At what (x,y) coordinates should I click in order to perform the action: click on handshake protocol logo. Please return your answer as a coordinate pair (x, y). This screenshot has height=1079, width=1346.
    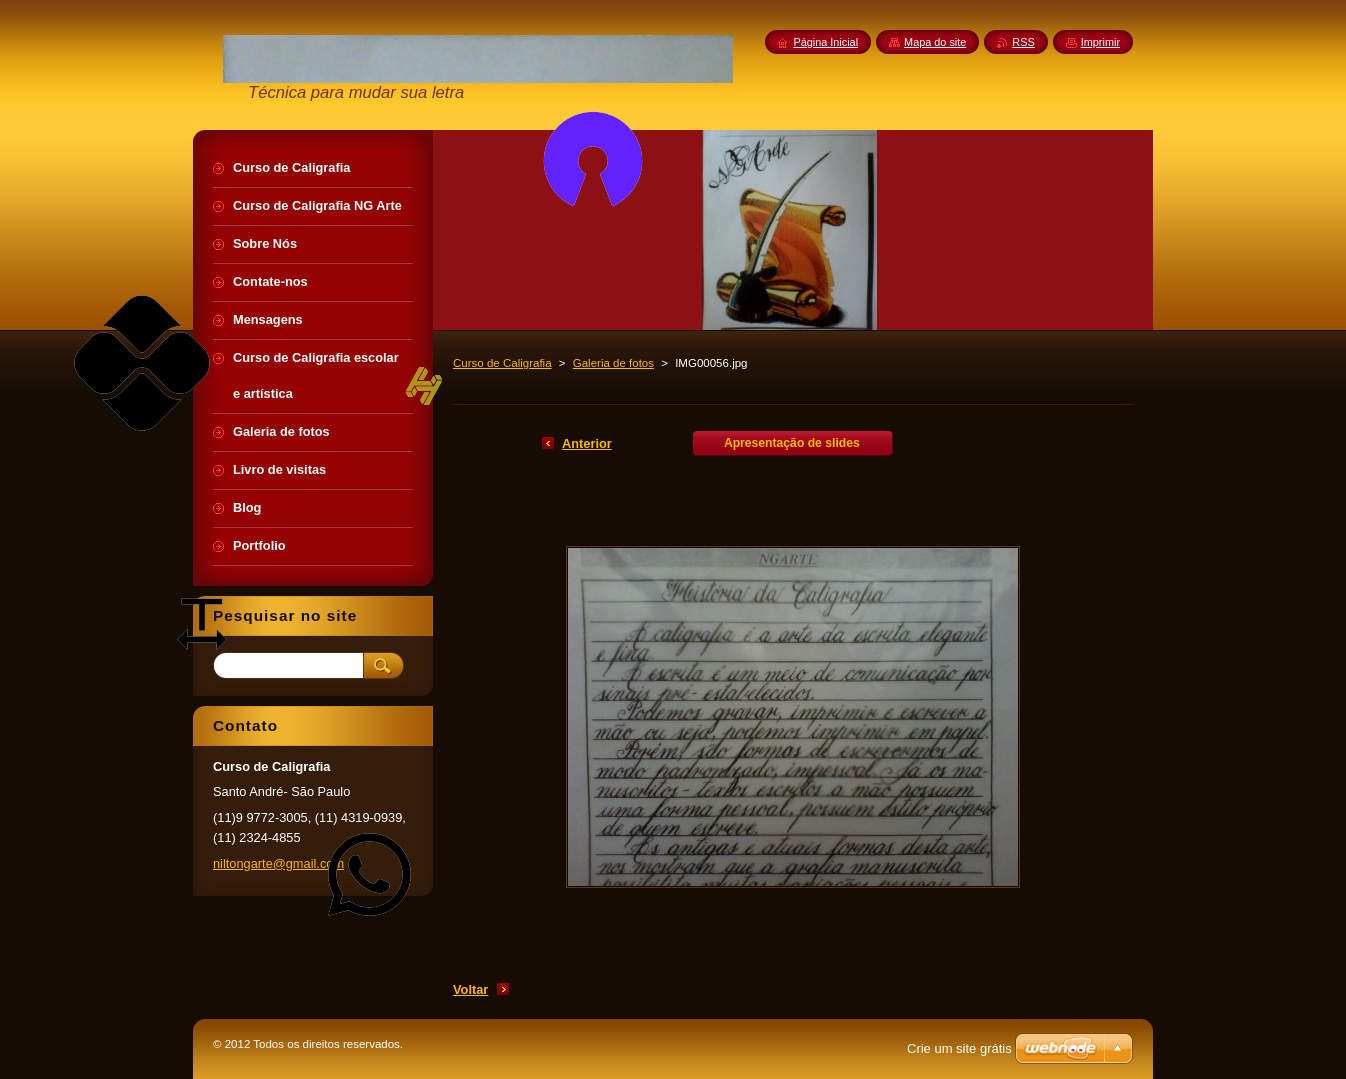
    Looking at the image, I should click on (424, 386).